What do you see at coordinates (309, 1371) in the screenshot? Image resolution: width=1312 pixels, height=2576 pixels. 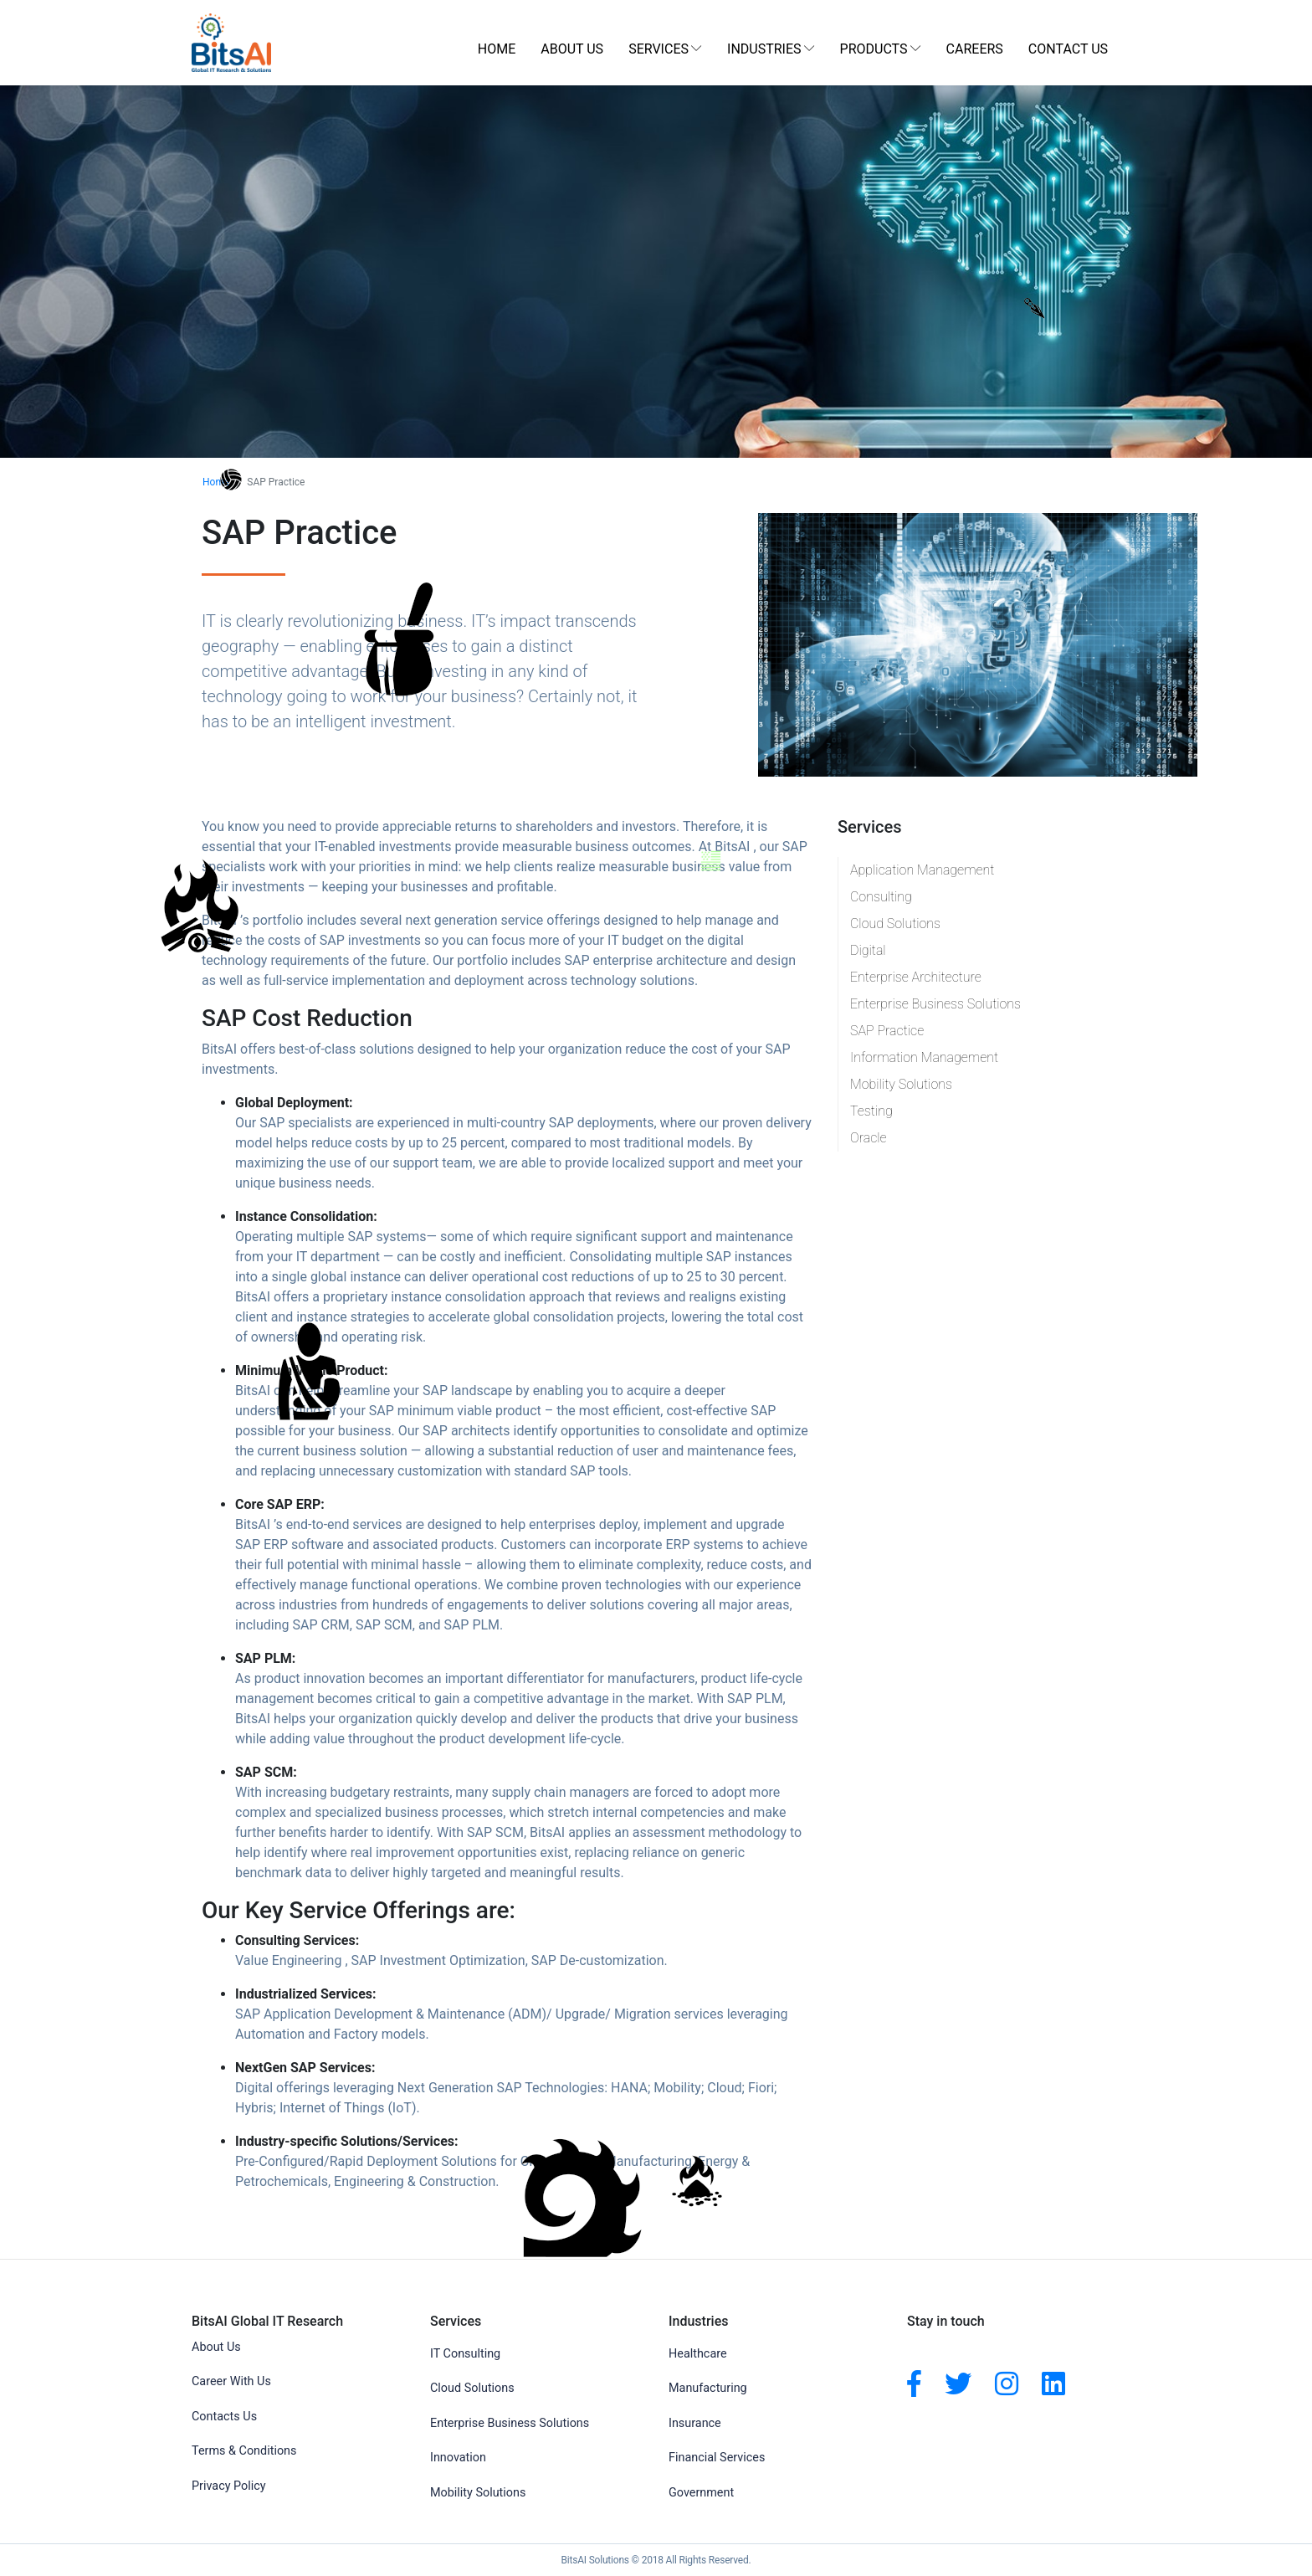 I see `indicates an injury or medical condition` at bounding box center [309, 1371].